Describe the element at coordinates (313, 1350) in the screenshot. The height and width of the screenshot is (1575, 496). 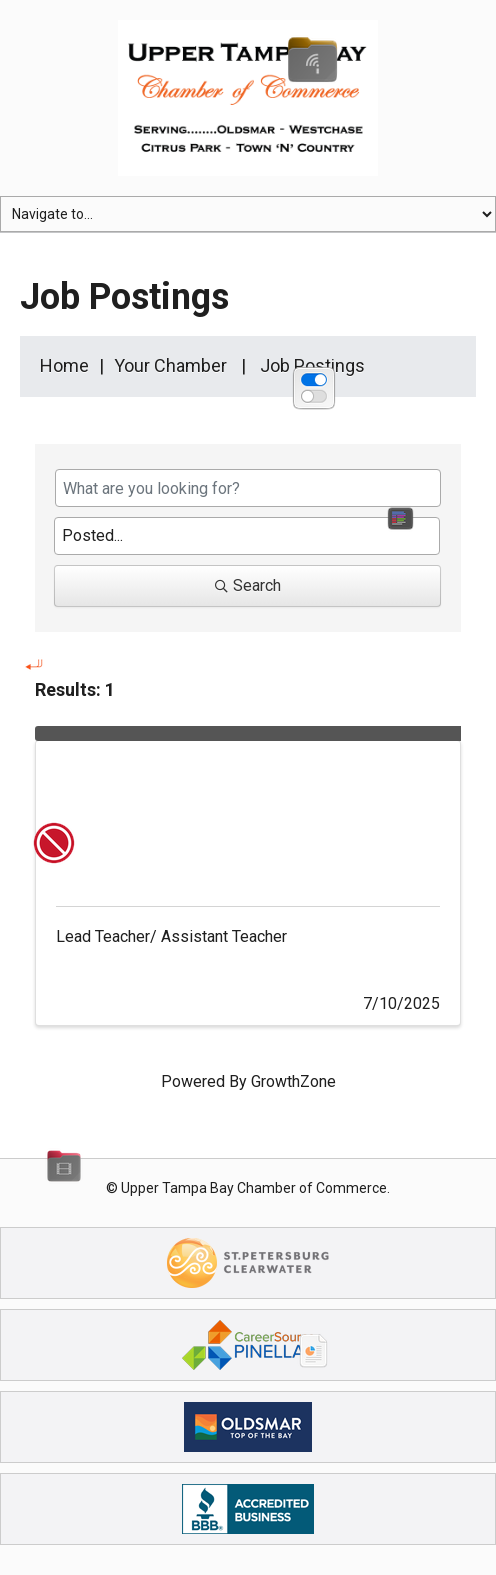
I see `open a presentation file` at that location.